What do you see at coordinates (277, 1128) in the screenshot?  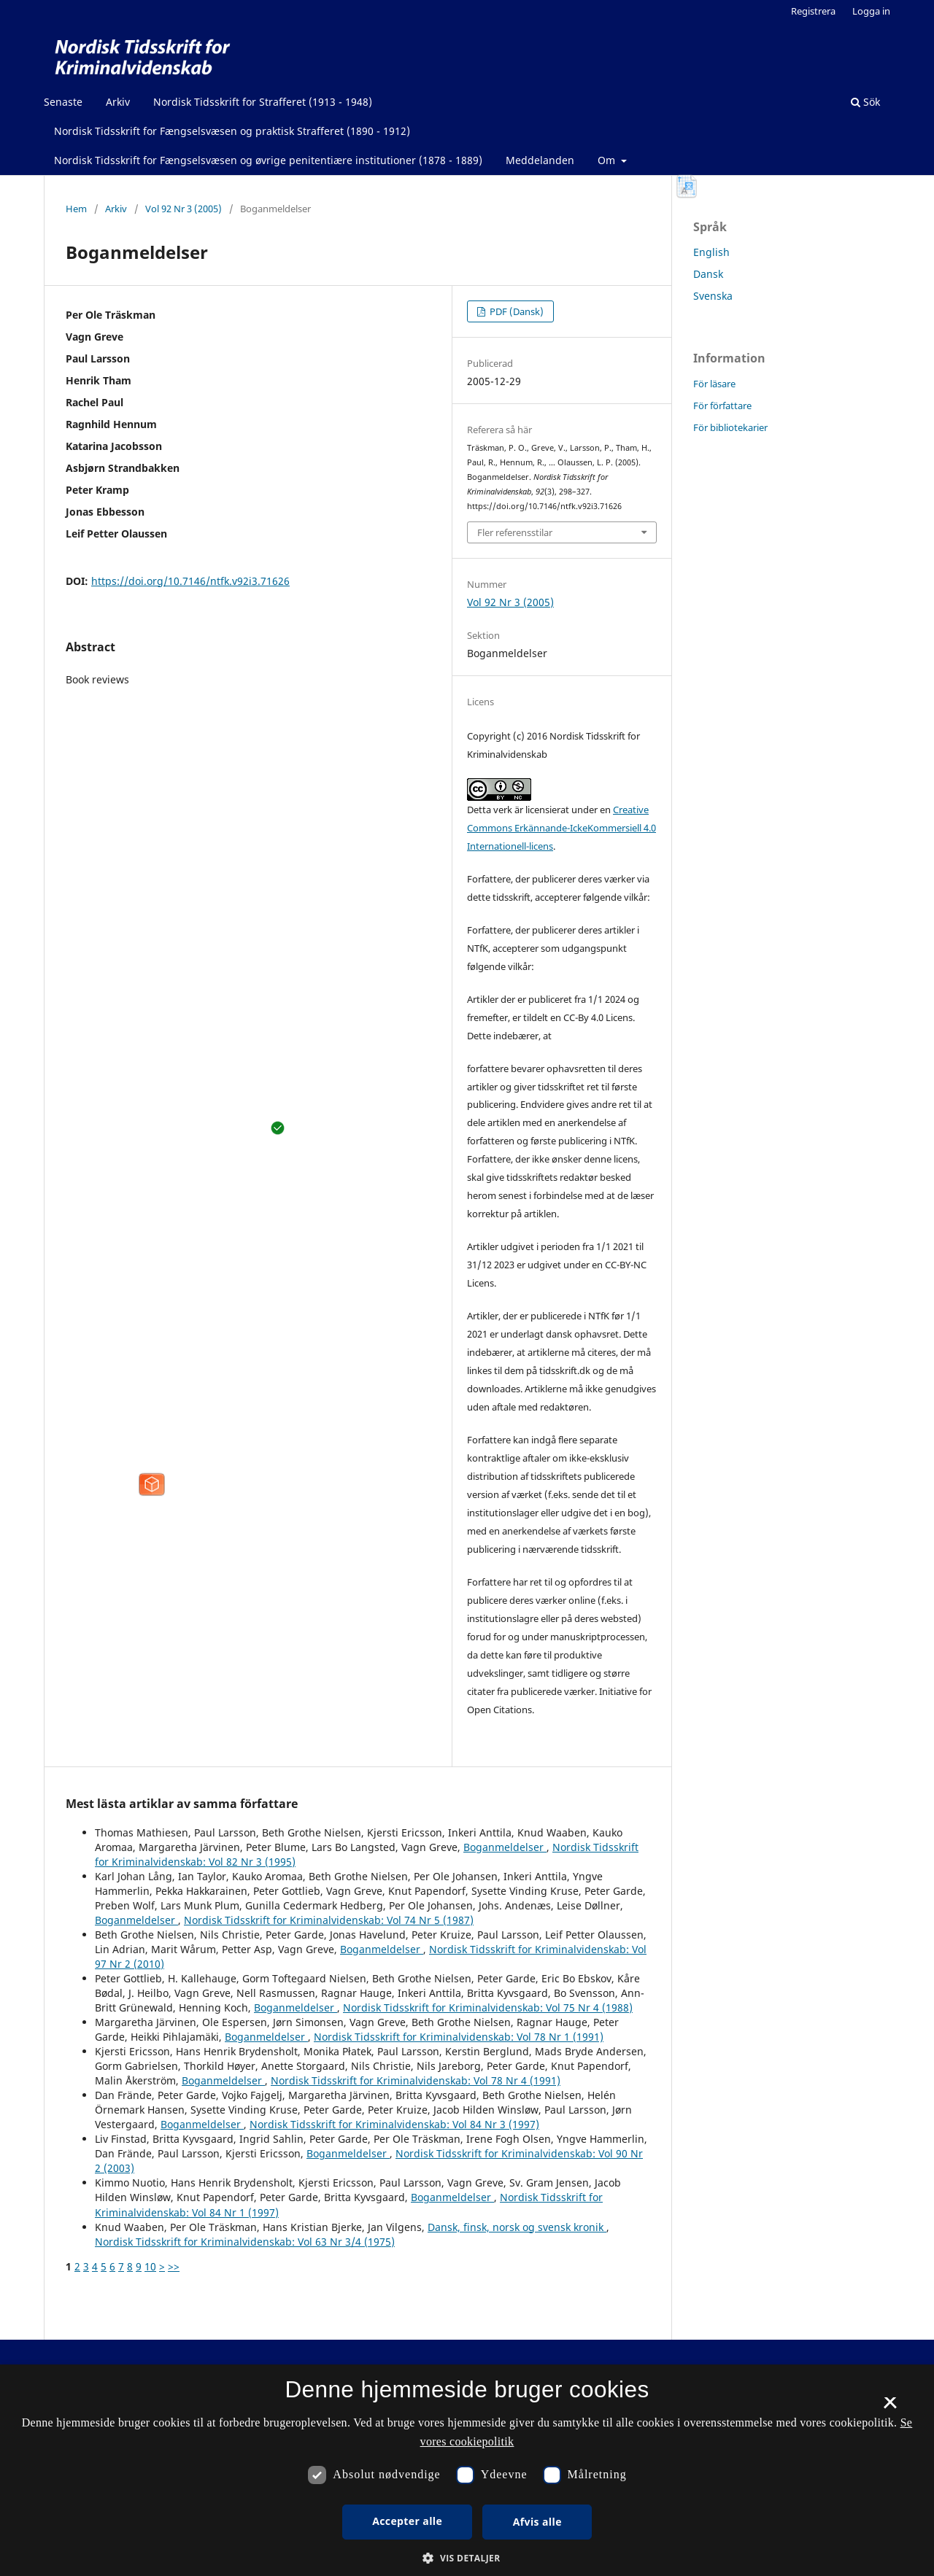 I see `indicates file sync completed successfully` at bounding box center [277, 1128].